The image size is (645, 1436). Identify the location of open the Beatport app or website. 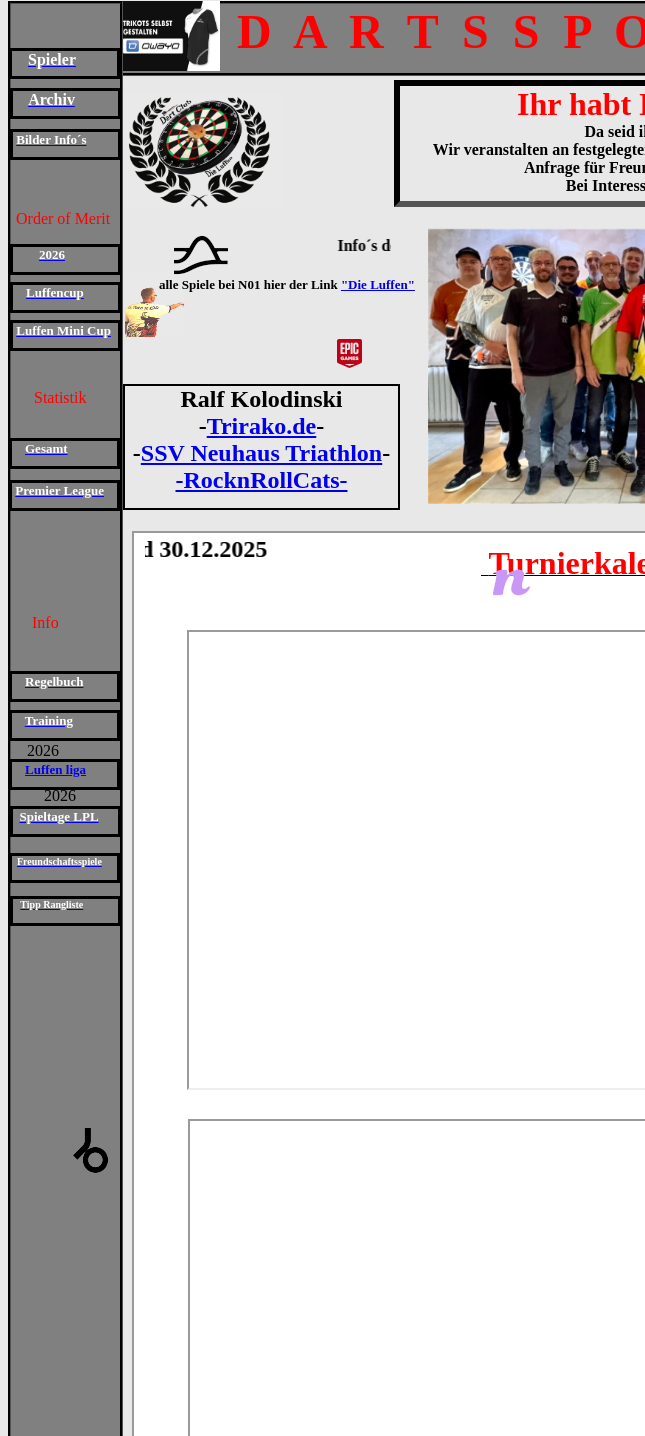
(90, 1150).